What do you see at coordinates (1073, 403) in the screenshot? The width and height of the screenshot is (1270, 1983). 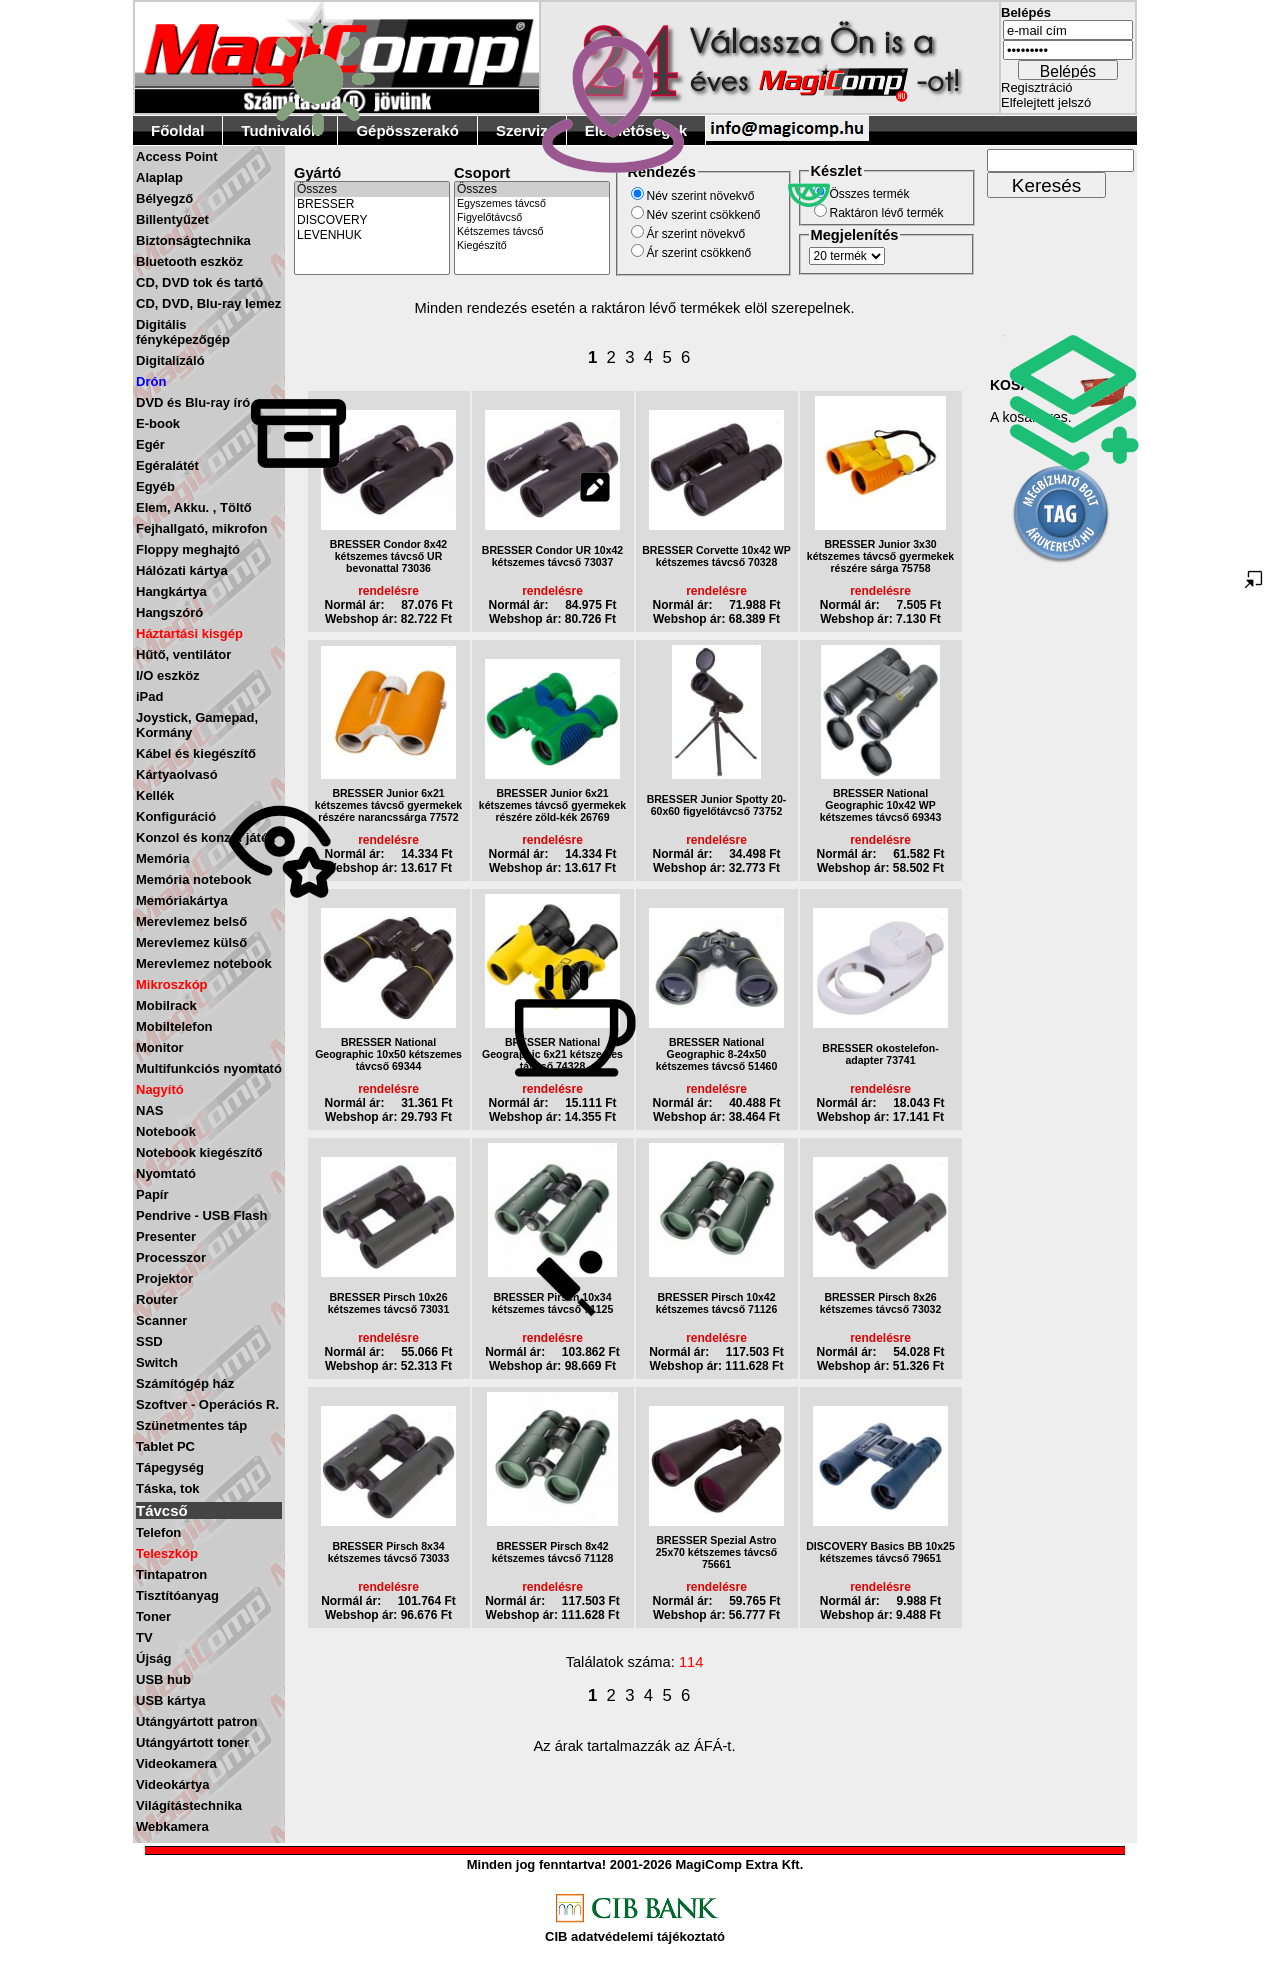 I see `add a new layer to the stack` at bounding box center [1073, 403].